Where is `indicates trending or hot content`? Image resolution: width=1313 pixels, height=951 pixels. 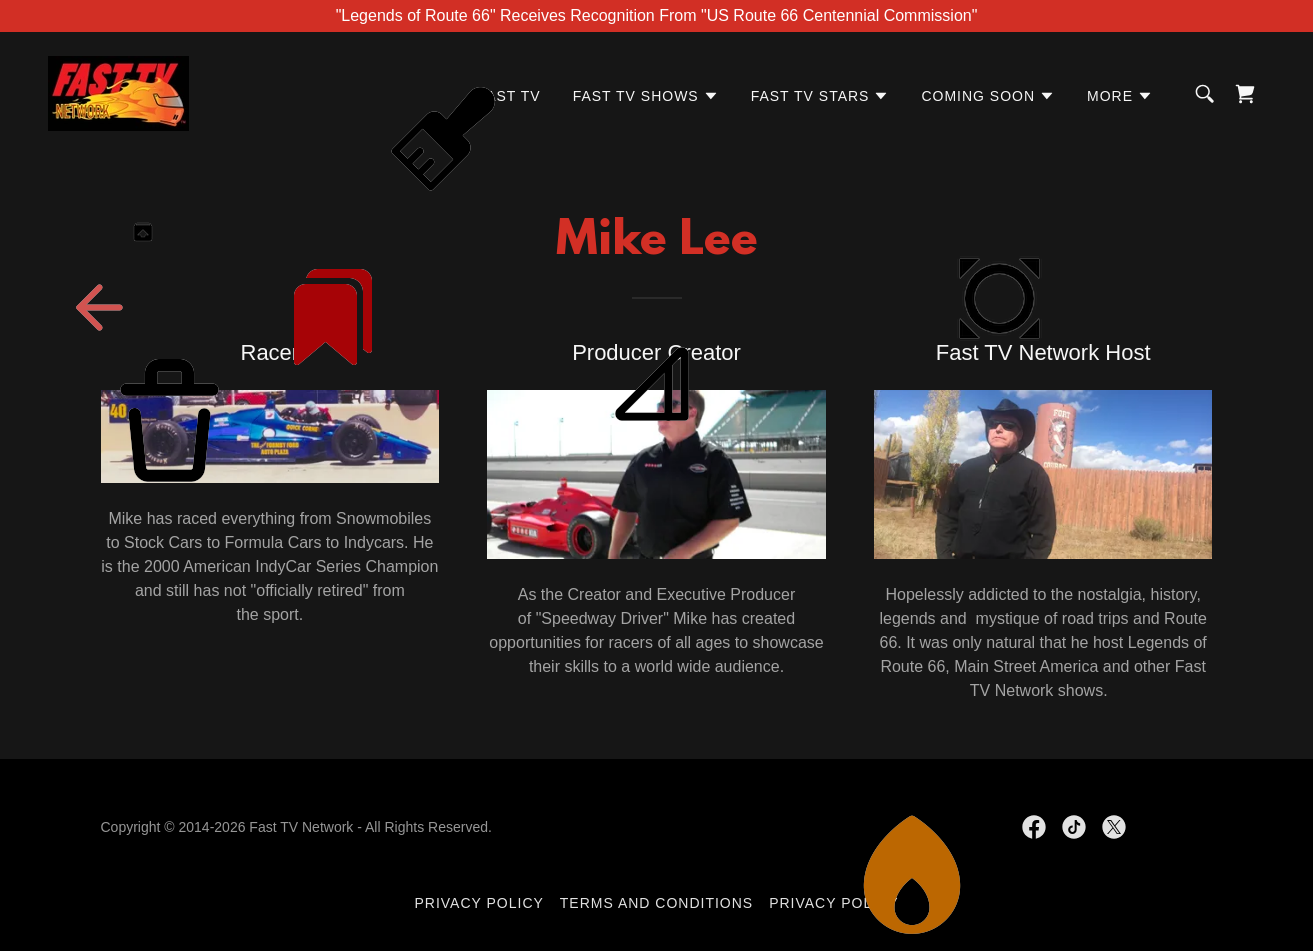
indicates trending or hot content is located at coordinates (912, 877).